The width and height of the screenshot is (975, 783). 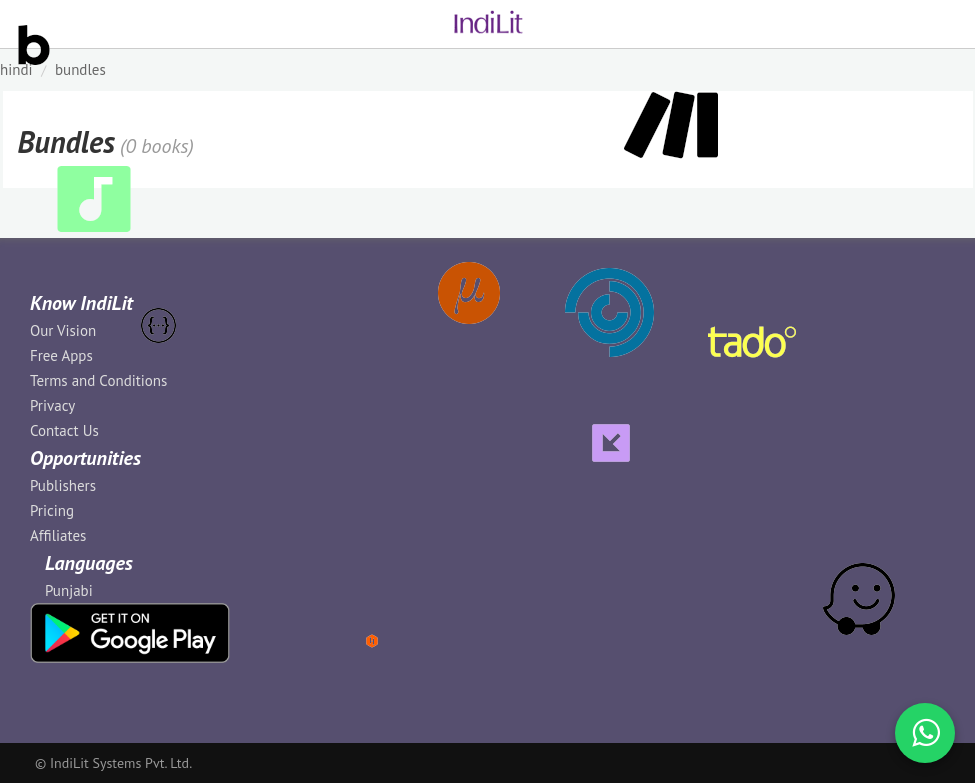 I want to click on bricks website builder logo, so click(x=34, y=45).